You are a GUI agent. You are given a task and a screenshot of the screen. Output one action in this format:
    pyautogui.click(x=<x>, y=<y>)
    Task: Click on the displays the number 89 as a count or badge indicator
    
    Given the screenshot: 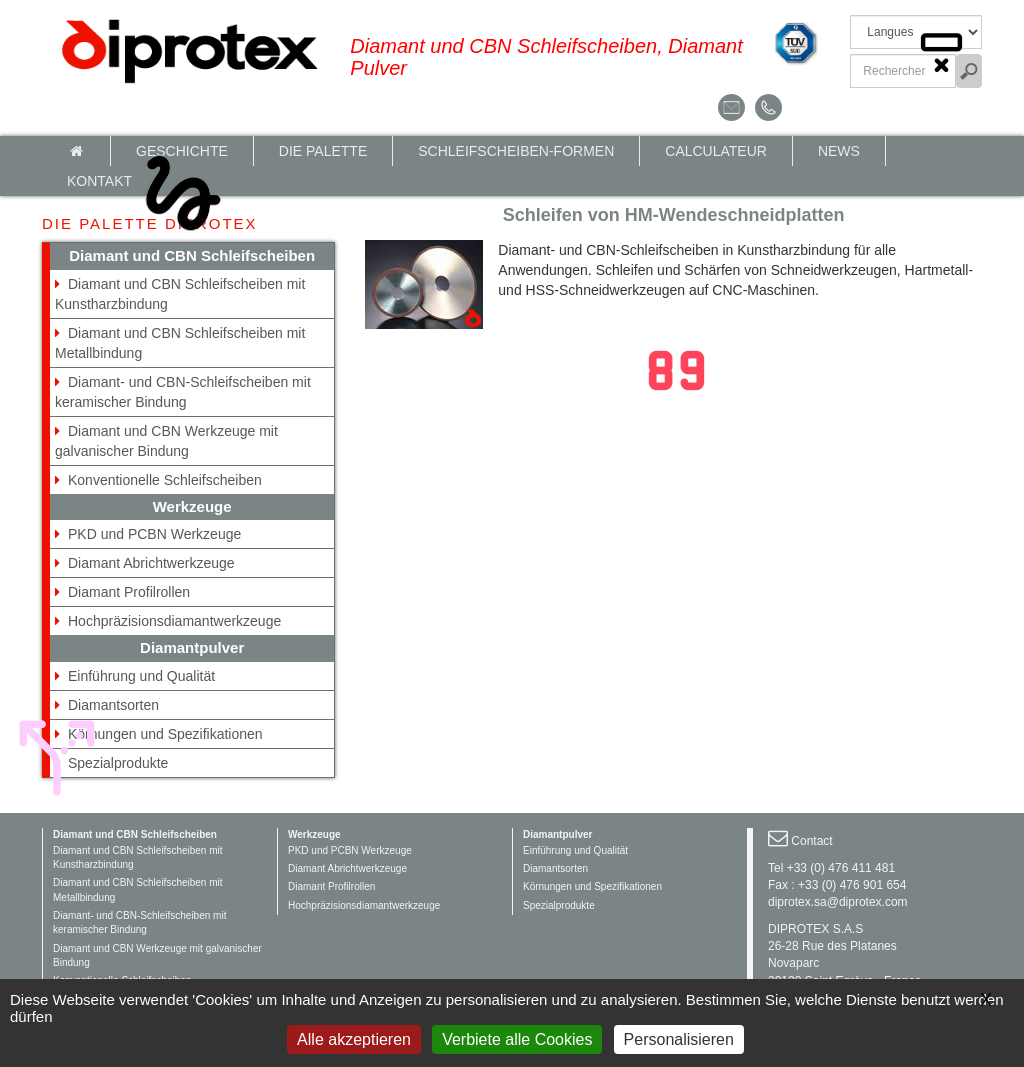 What is the action you would take?
    pyautogui.click(x=676, y=370)
    